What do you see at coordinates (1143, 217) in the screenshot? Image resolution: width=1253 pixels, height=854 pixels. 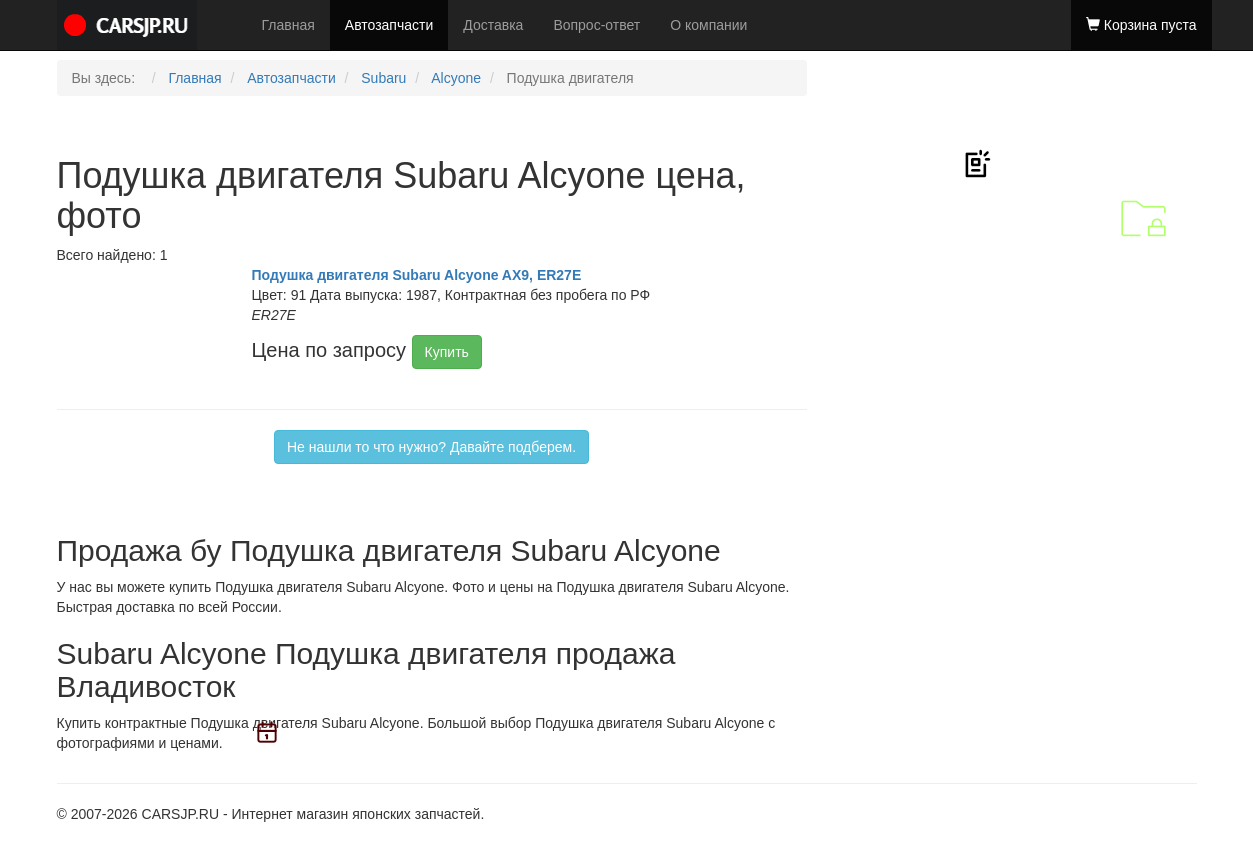 I see `access a password-protected folder` at bounding box center [1143, 217].